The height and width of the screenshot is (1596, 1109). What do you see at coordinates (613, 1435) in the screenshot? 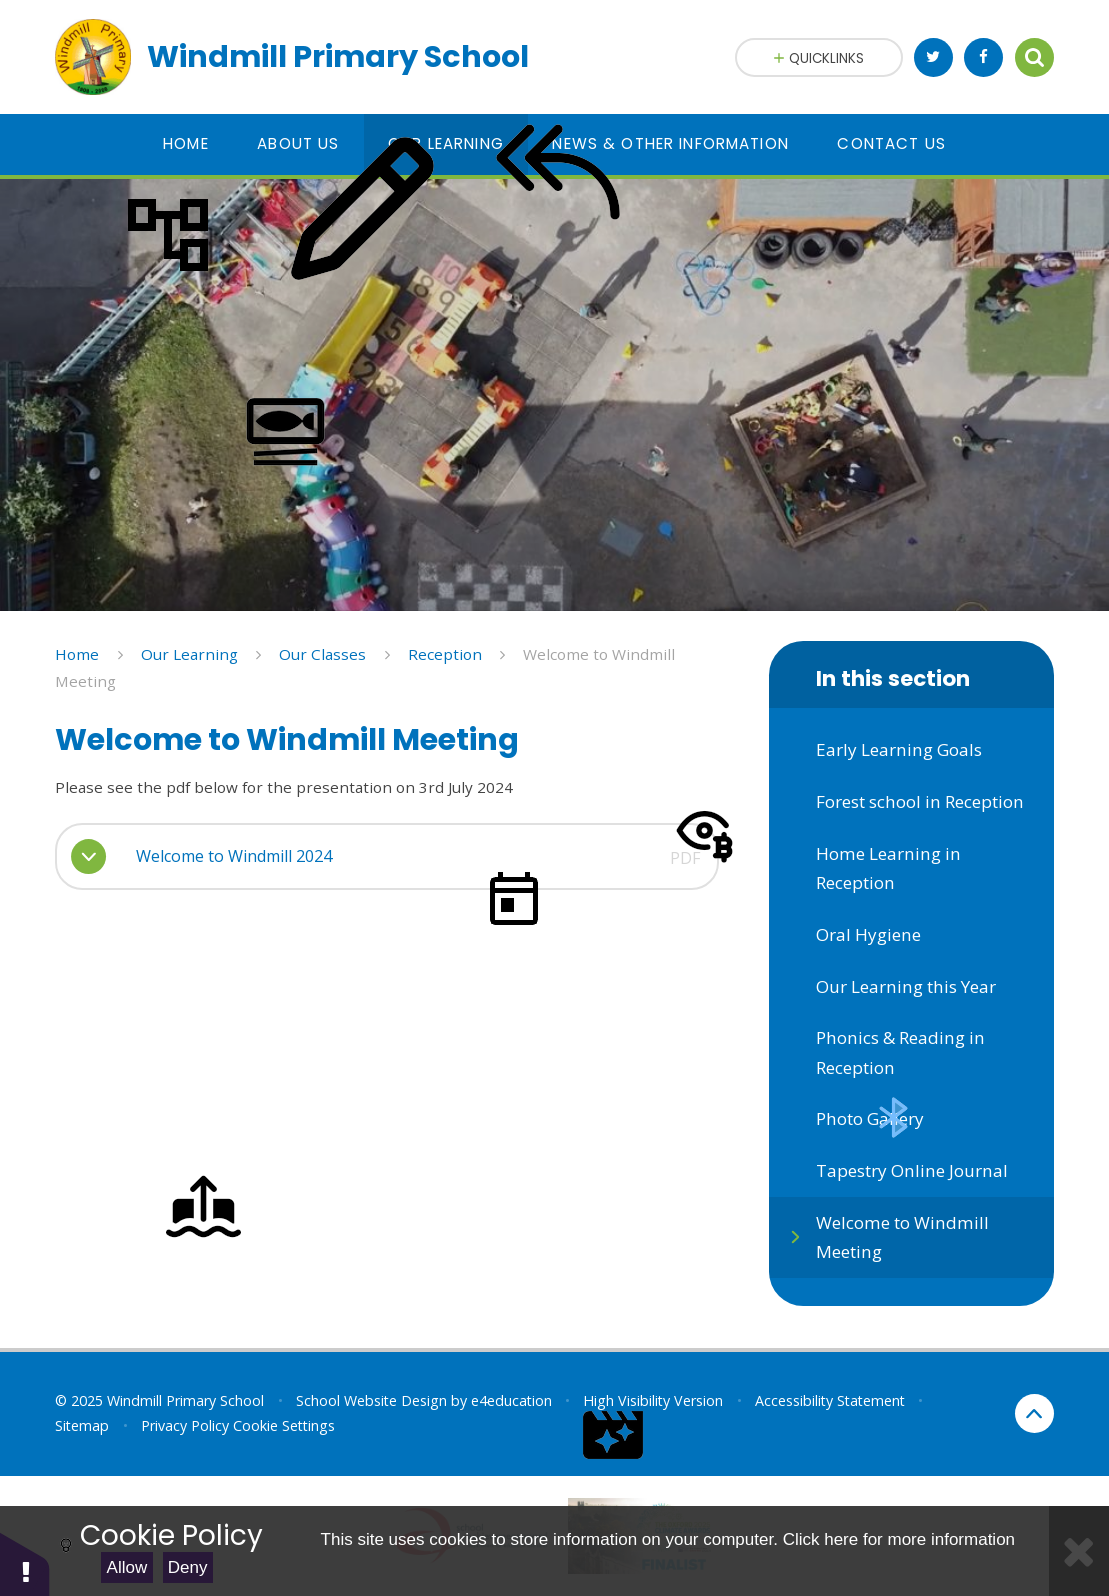
I see `apply visual effects or filters to a video` at bounding box center [613, 1435].